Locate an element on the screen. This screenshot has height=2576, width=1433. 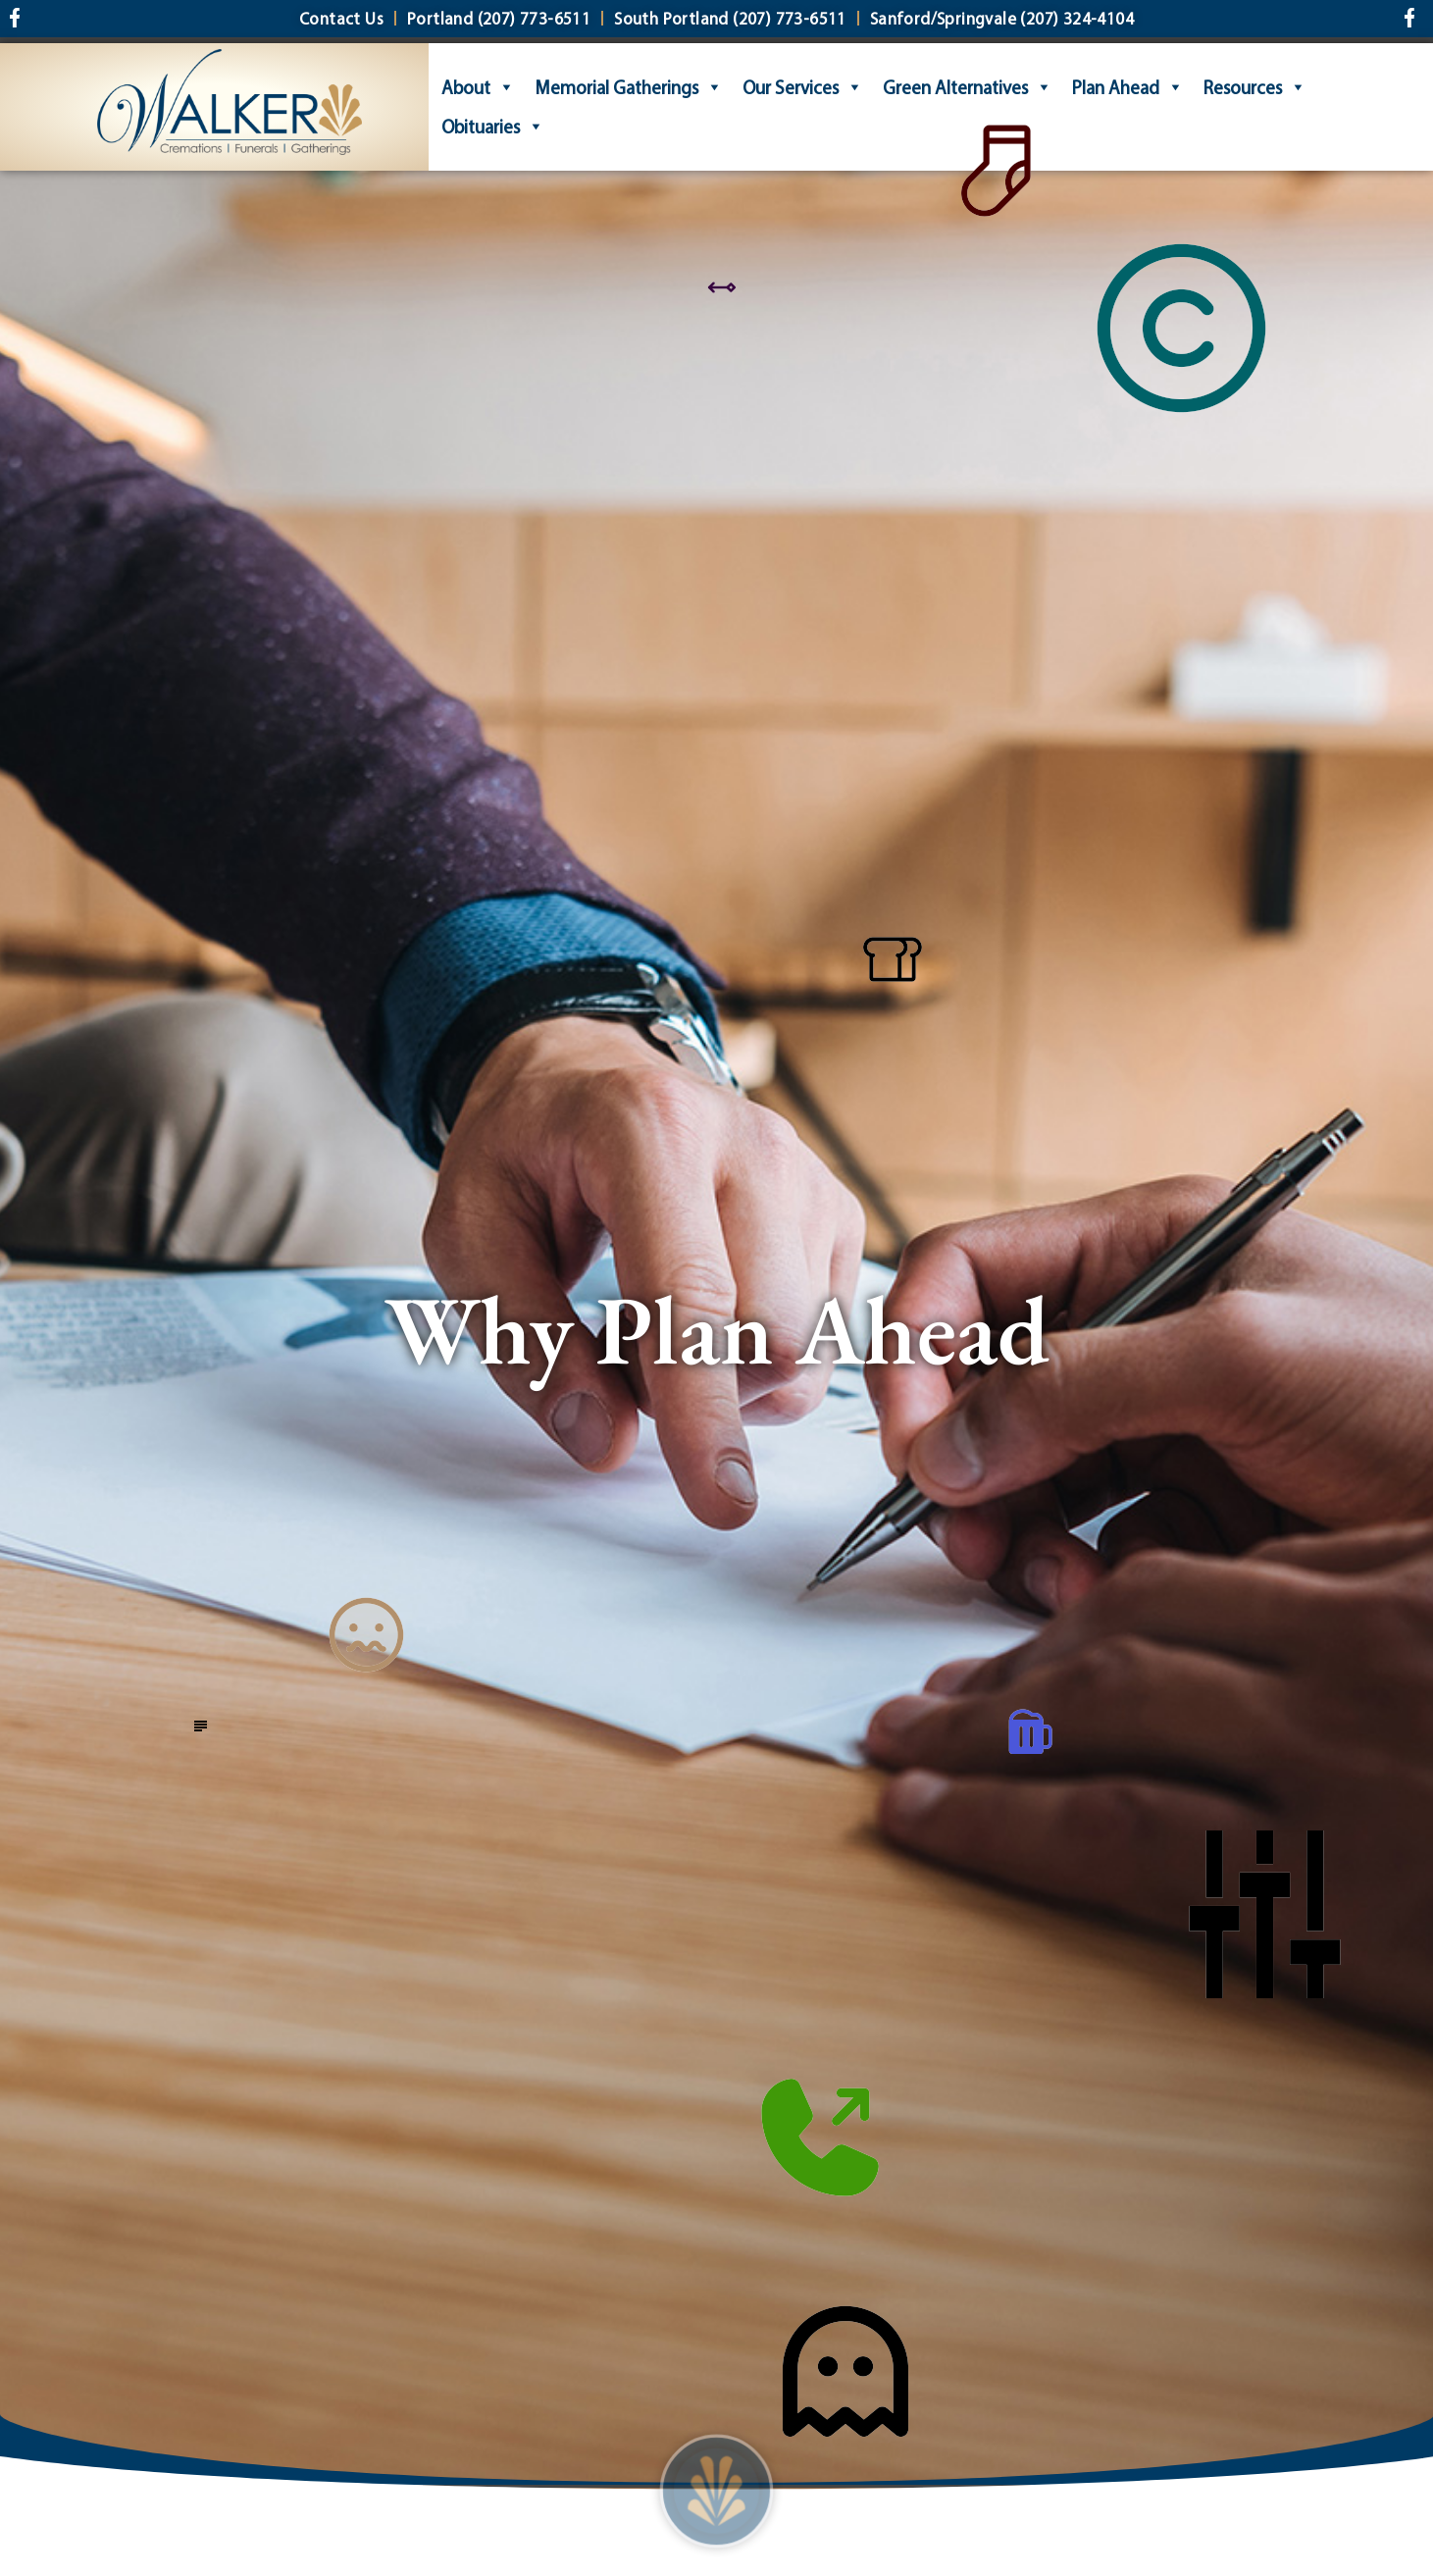
browse clothing or apparel items is located at coordinates (998, 169).